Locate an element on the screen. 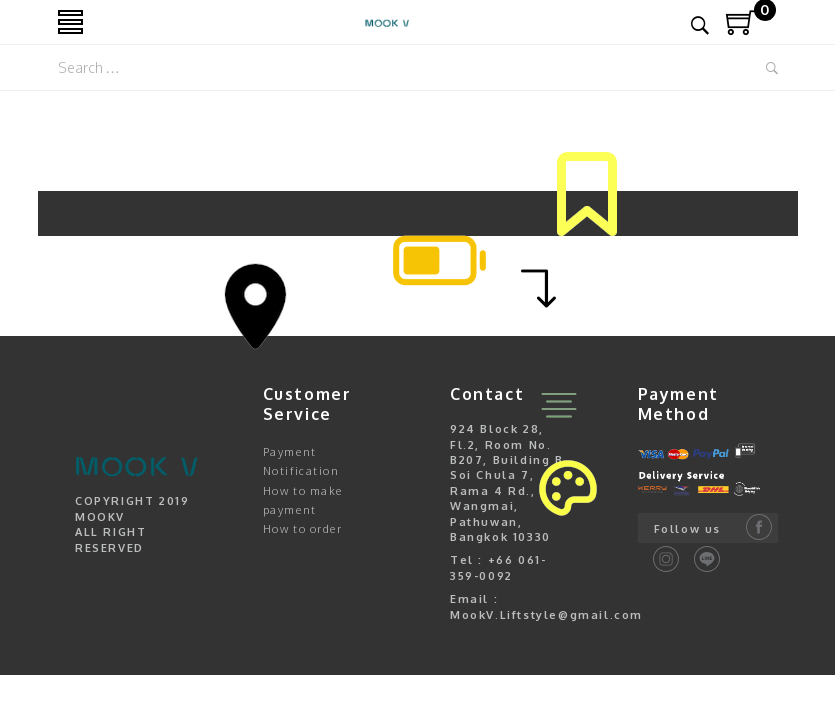 Image resolution: width=835 pixels, height=720 pixels. save this item for later is located at coordinates (587, 194).